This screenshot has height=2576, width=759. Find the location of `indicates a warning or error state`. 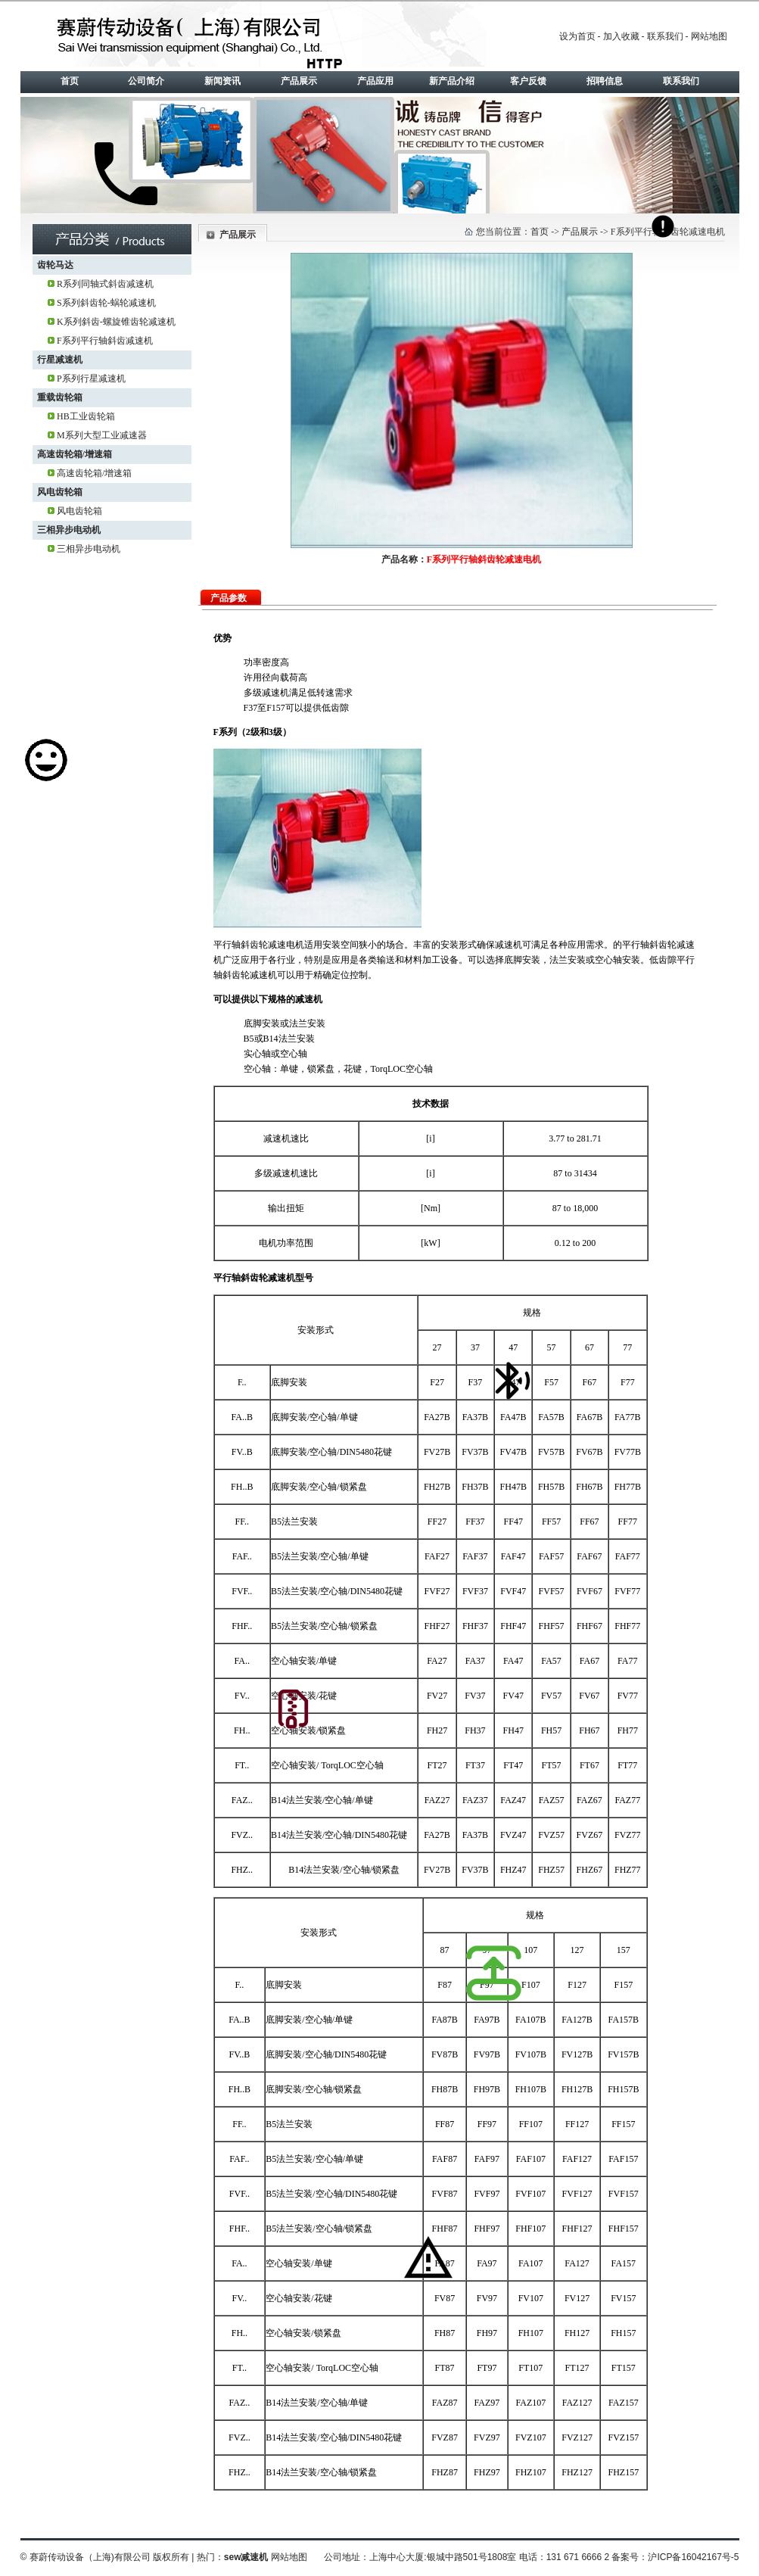

indicates a warning or error state is located at coordinates (663, 226).